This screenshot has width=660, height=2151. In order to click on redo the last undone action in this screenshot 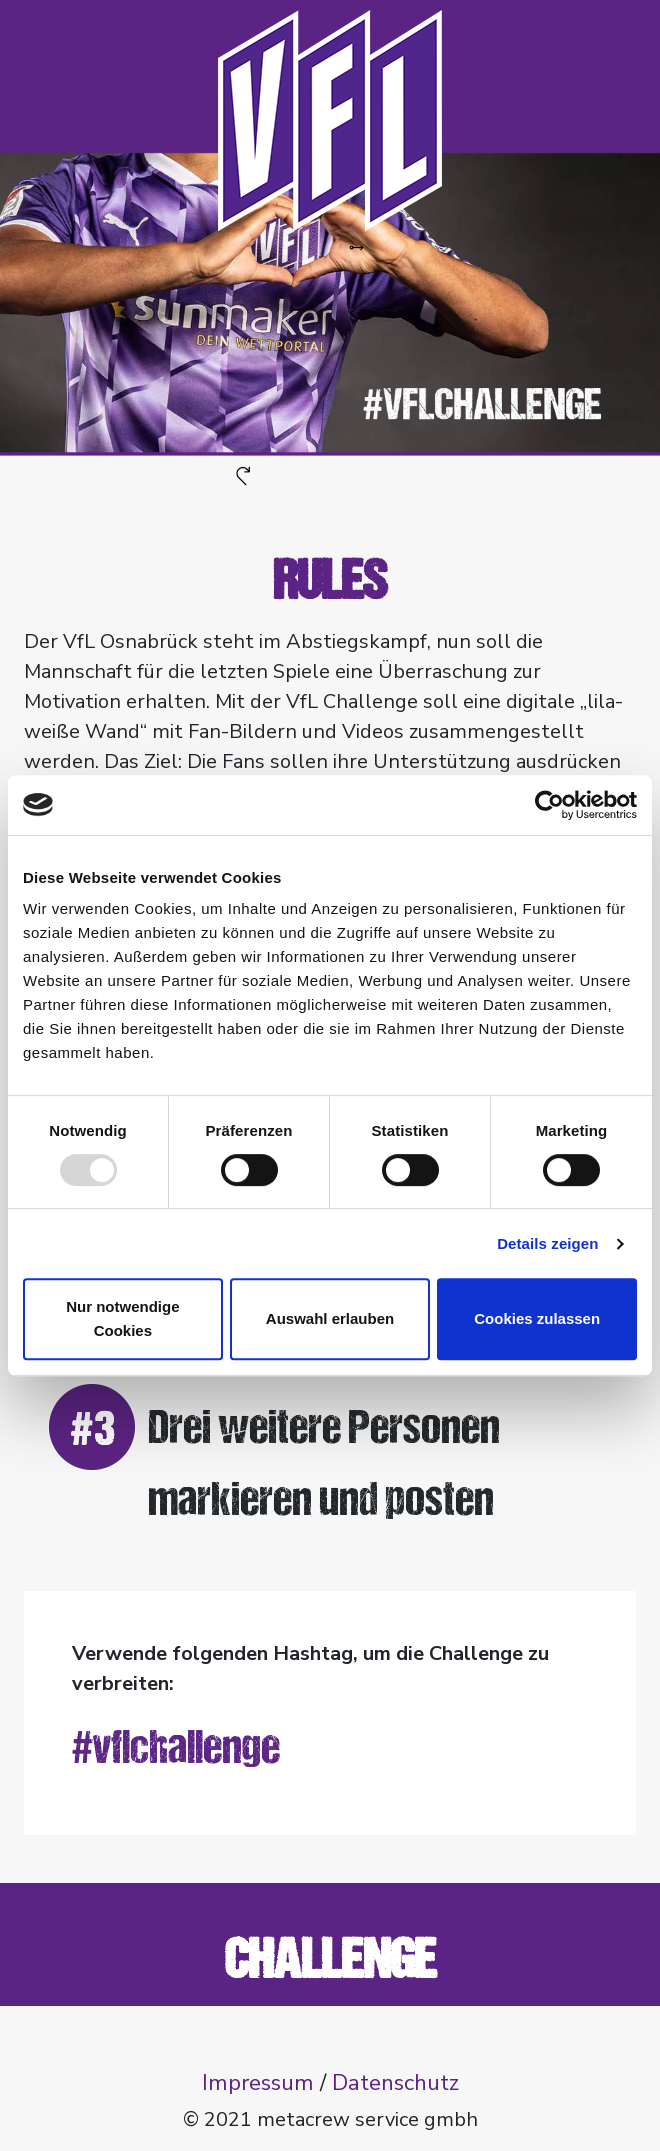, I will do `click(243, 475)`.